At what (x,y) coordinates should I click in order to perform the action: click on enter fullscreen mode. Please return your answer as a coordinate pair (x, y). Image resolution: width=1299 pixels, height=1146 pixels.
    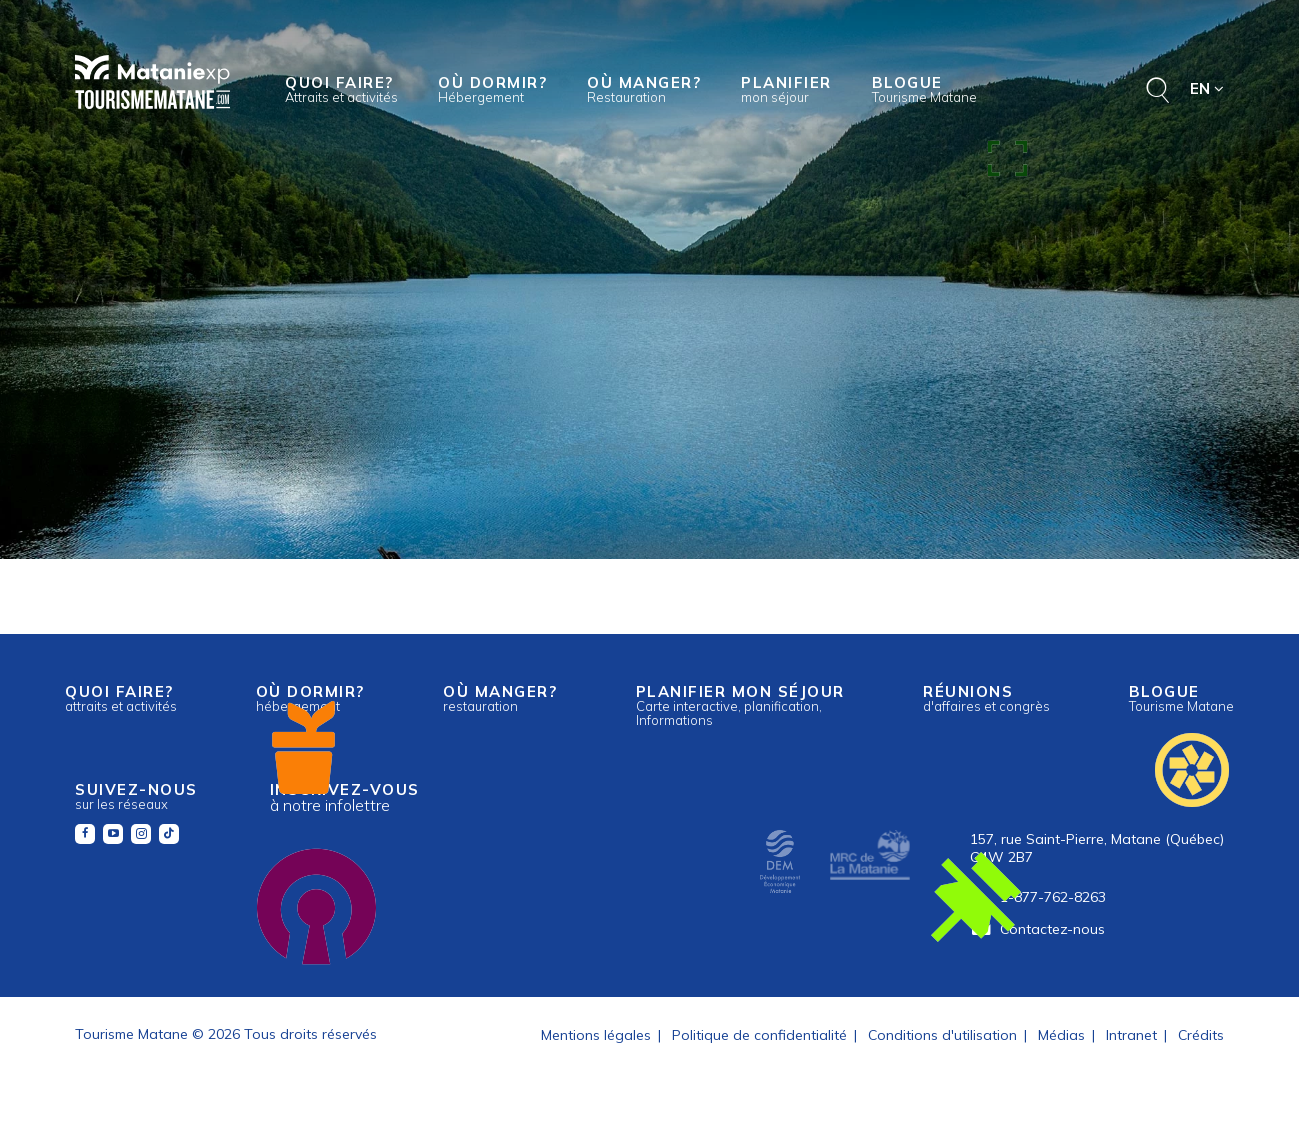
    Looking at the image, I should click on (1007, 158).